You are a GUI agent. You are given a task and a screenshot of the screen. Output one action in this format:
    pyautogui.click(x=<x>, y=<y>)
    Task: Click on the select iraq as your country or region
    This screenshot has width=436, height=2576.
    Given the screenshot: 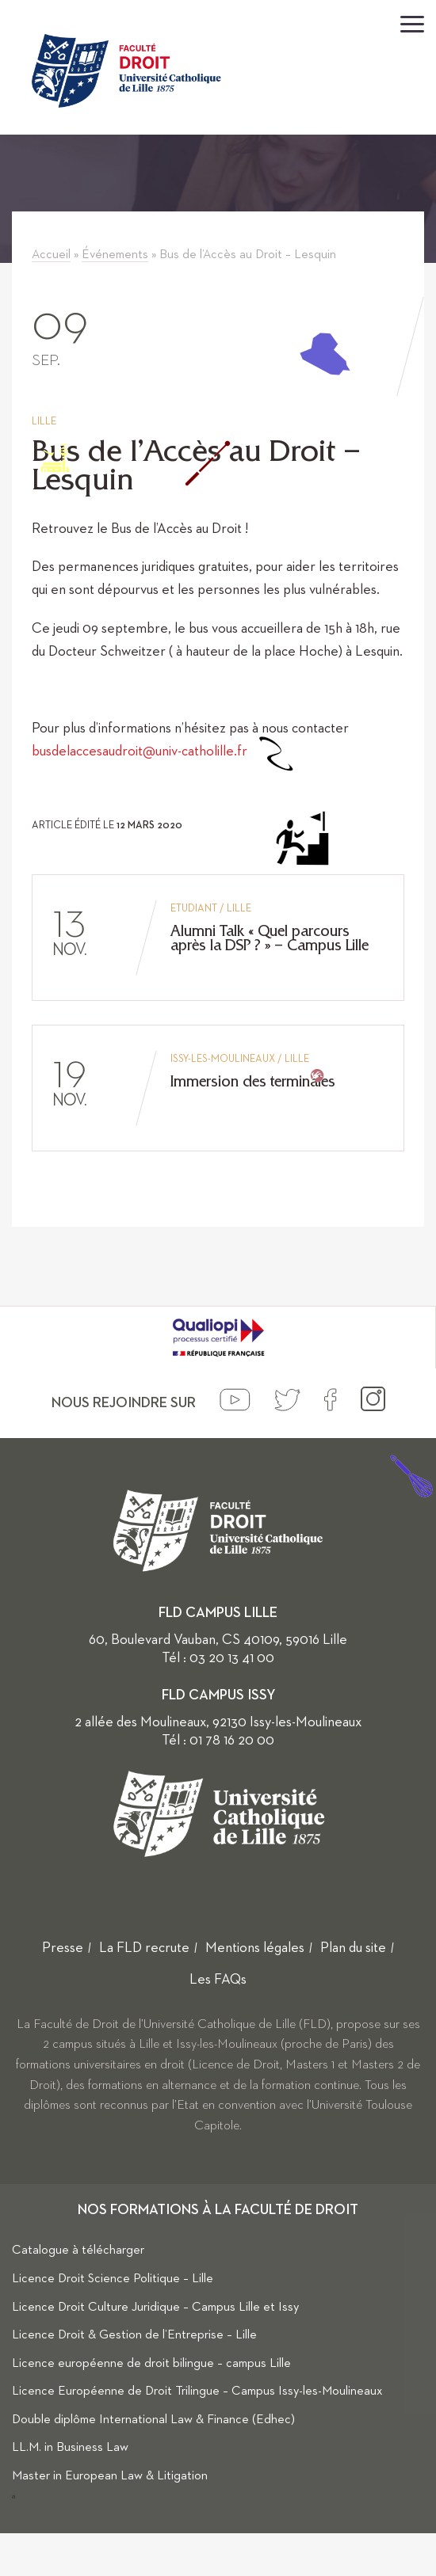 What is the action you would take?
    pyautogui.click(x=325, y=354)
    